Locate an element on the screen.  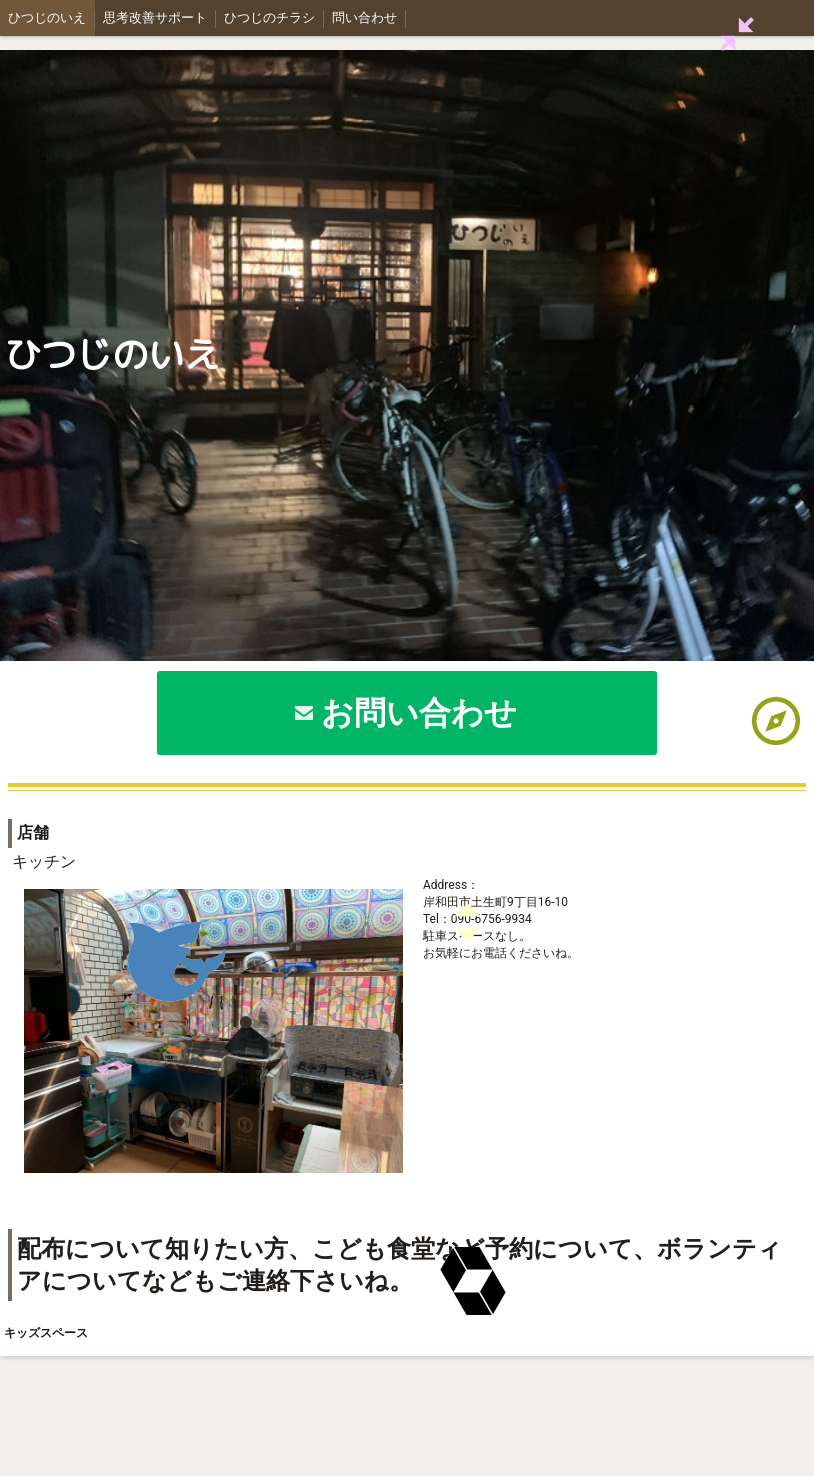
freenas open-source storage software logo is located at coordinates (176, 961).